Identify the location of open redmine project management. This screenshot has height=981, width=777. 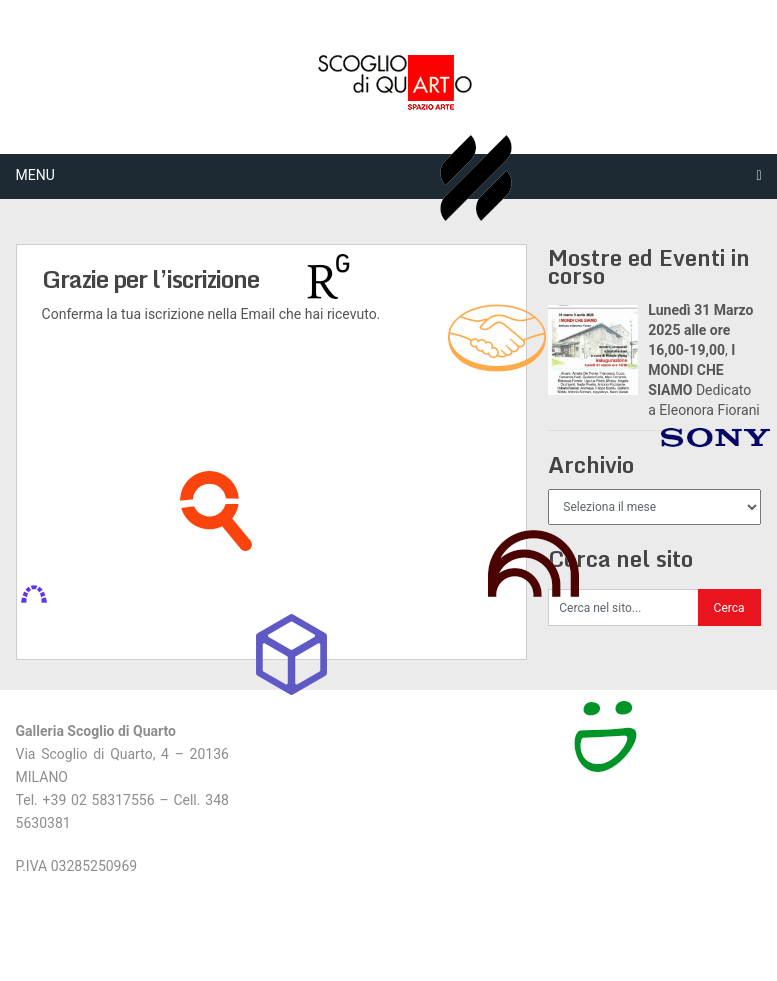
(34, 594).